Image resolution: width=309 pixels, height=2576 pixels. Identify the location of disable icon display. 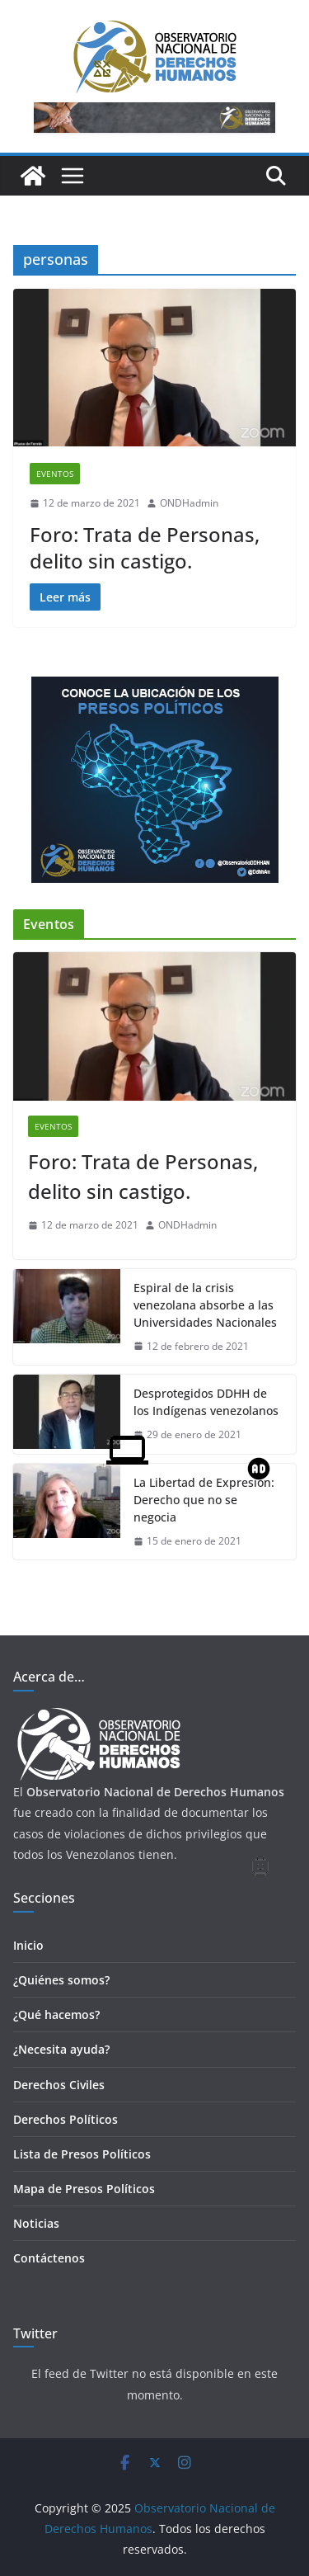
(102, 68).